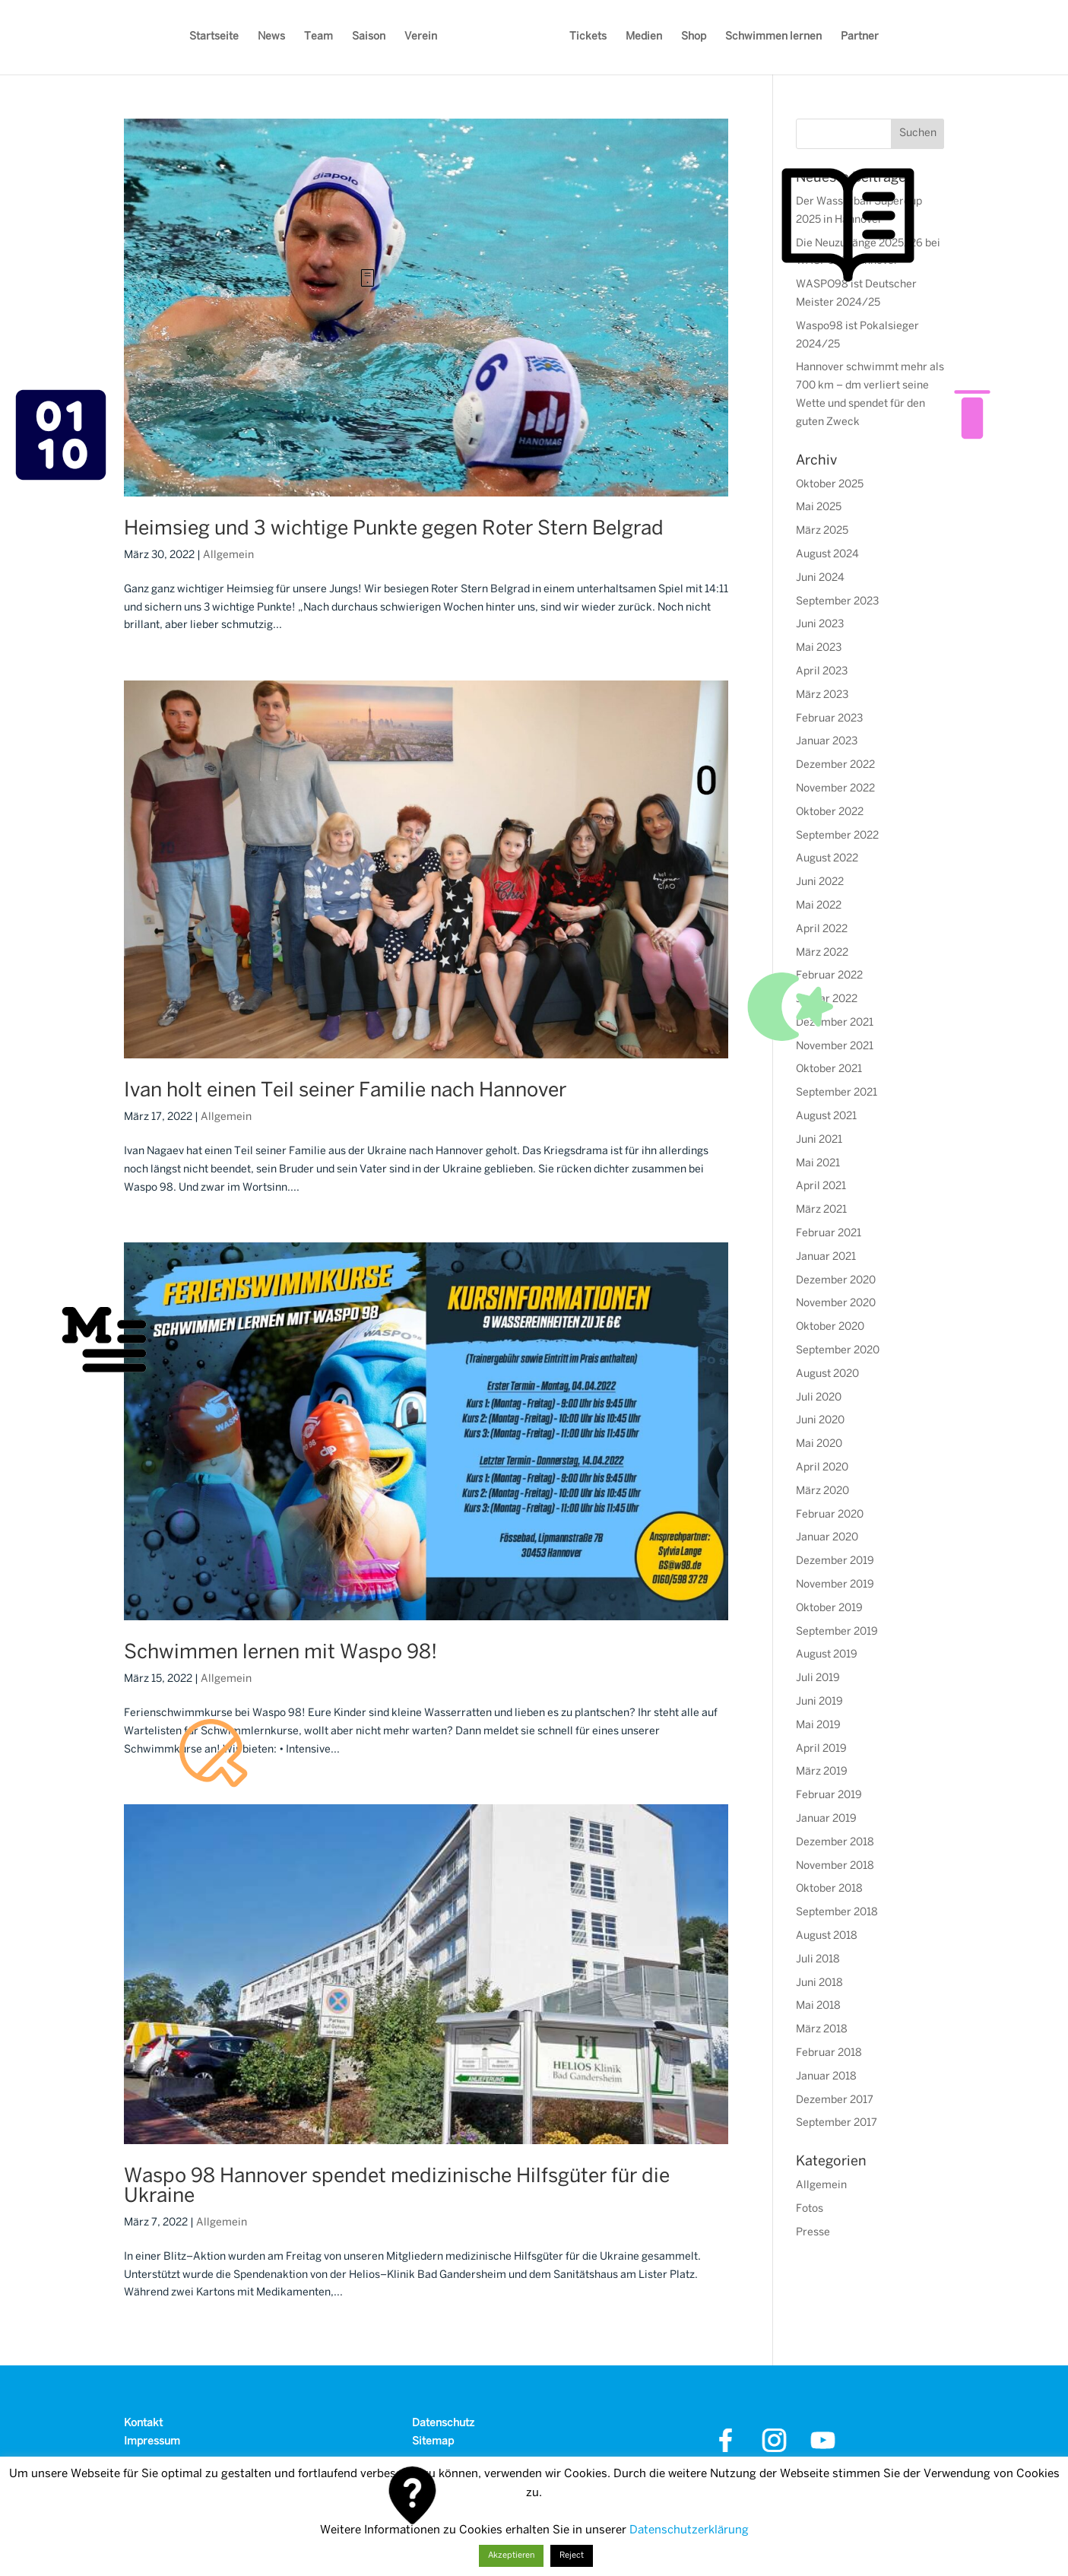  Describe the element at coordinates (706, 781) in the screenshot. I see `set exposure compensation to zero` at that location.